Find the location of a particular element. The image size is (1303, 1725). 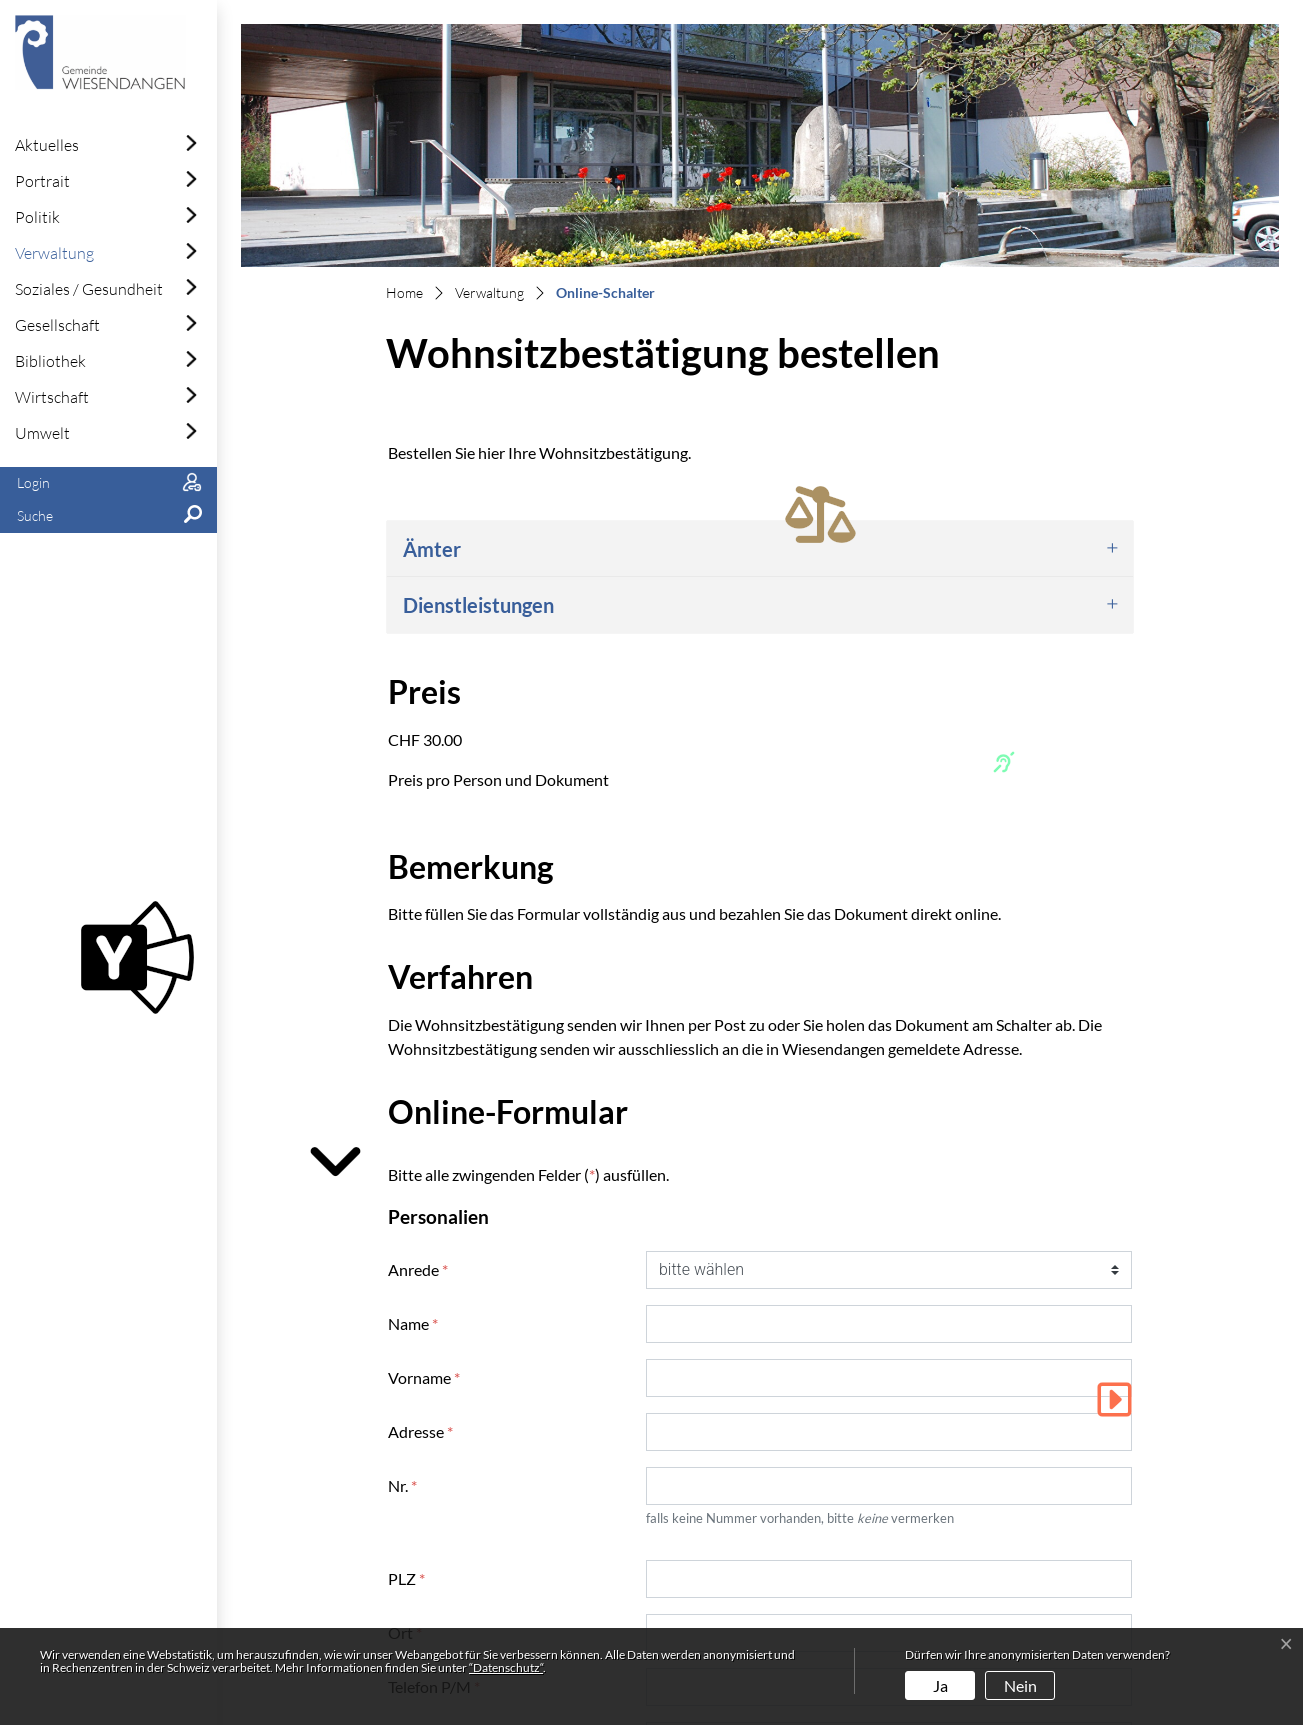

open Yammer enterprise social network is located at coordinates (137, 957).